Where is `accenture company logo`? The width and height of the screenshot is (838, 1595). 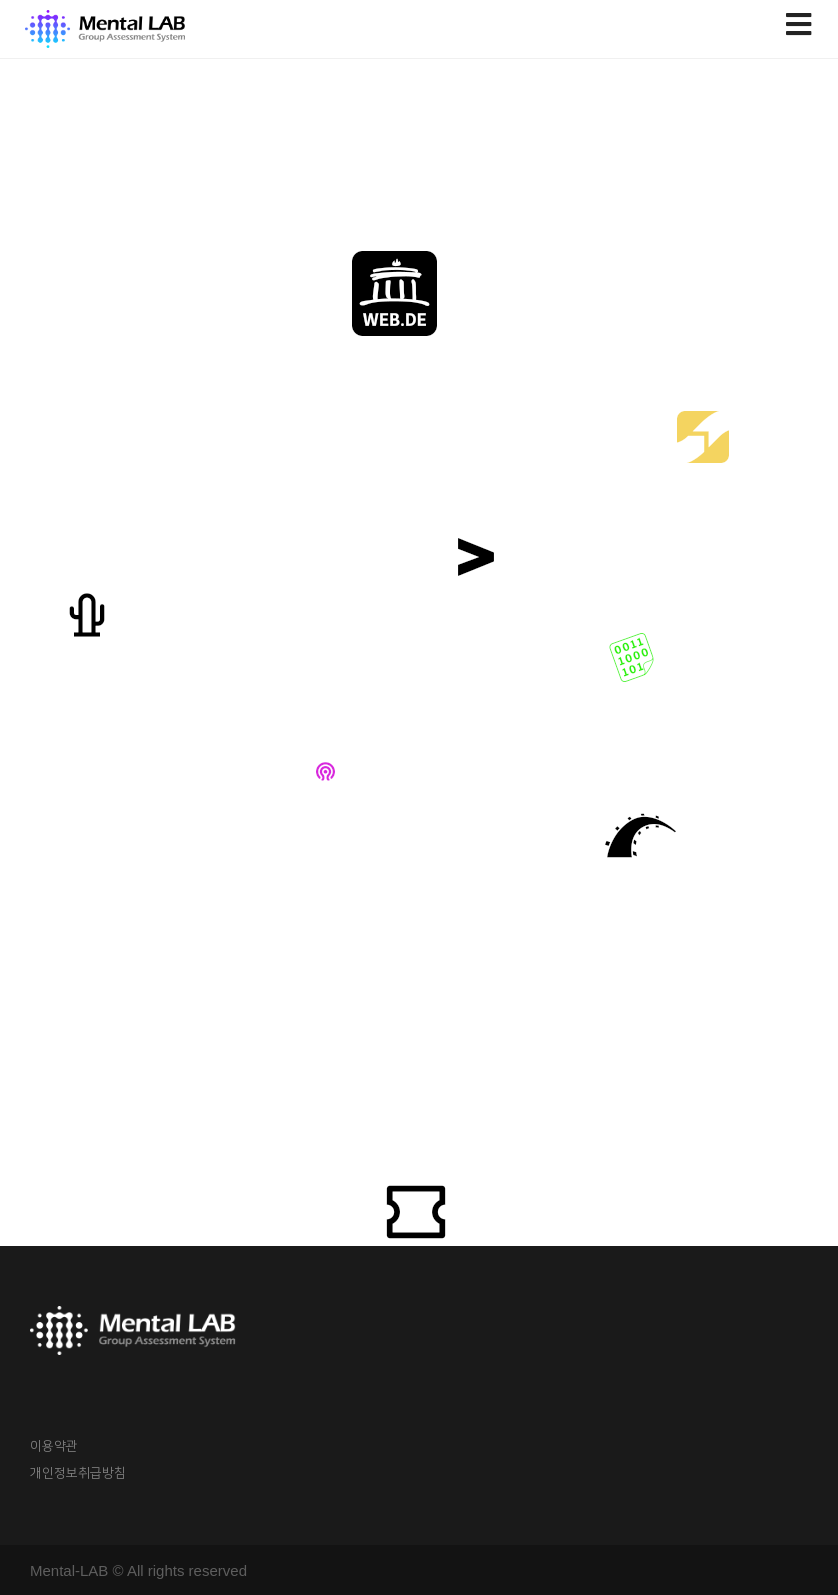
accenture company logo is located at coordinates (476, 557).